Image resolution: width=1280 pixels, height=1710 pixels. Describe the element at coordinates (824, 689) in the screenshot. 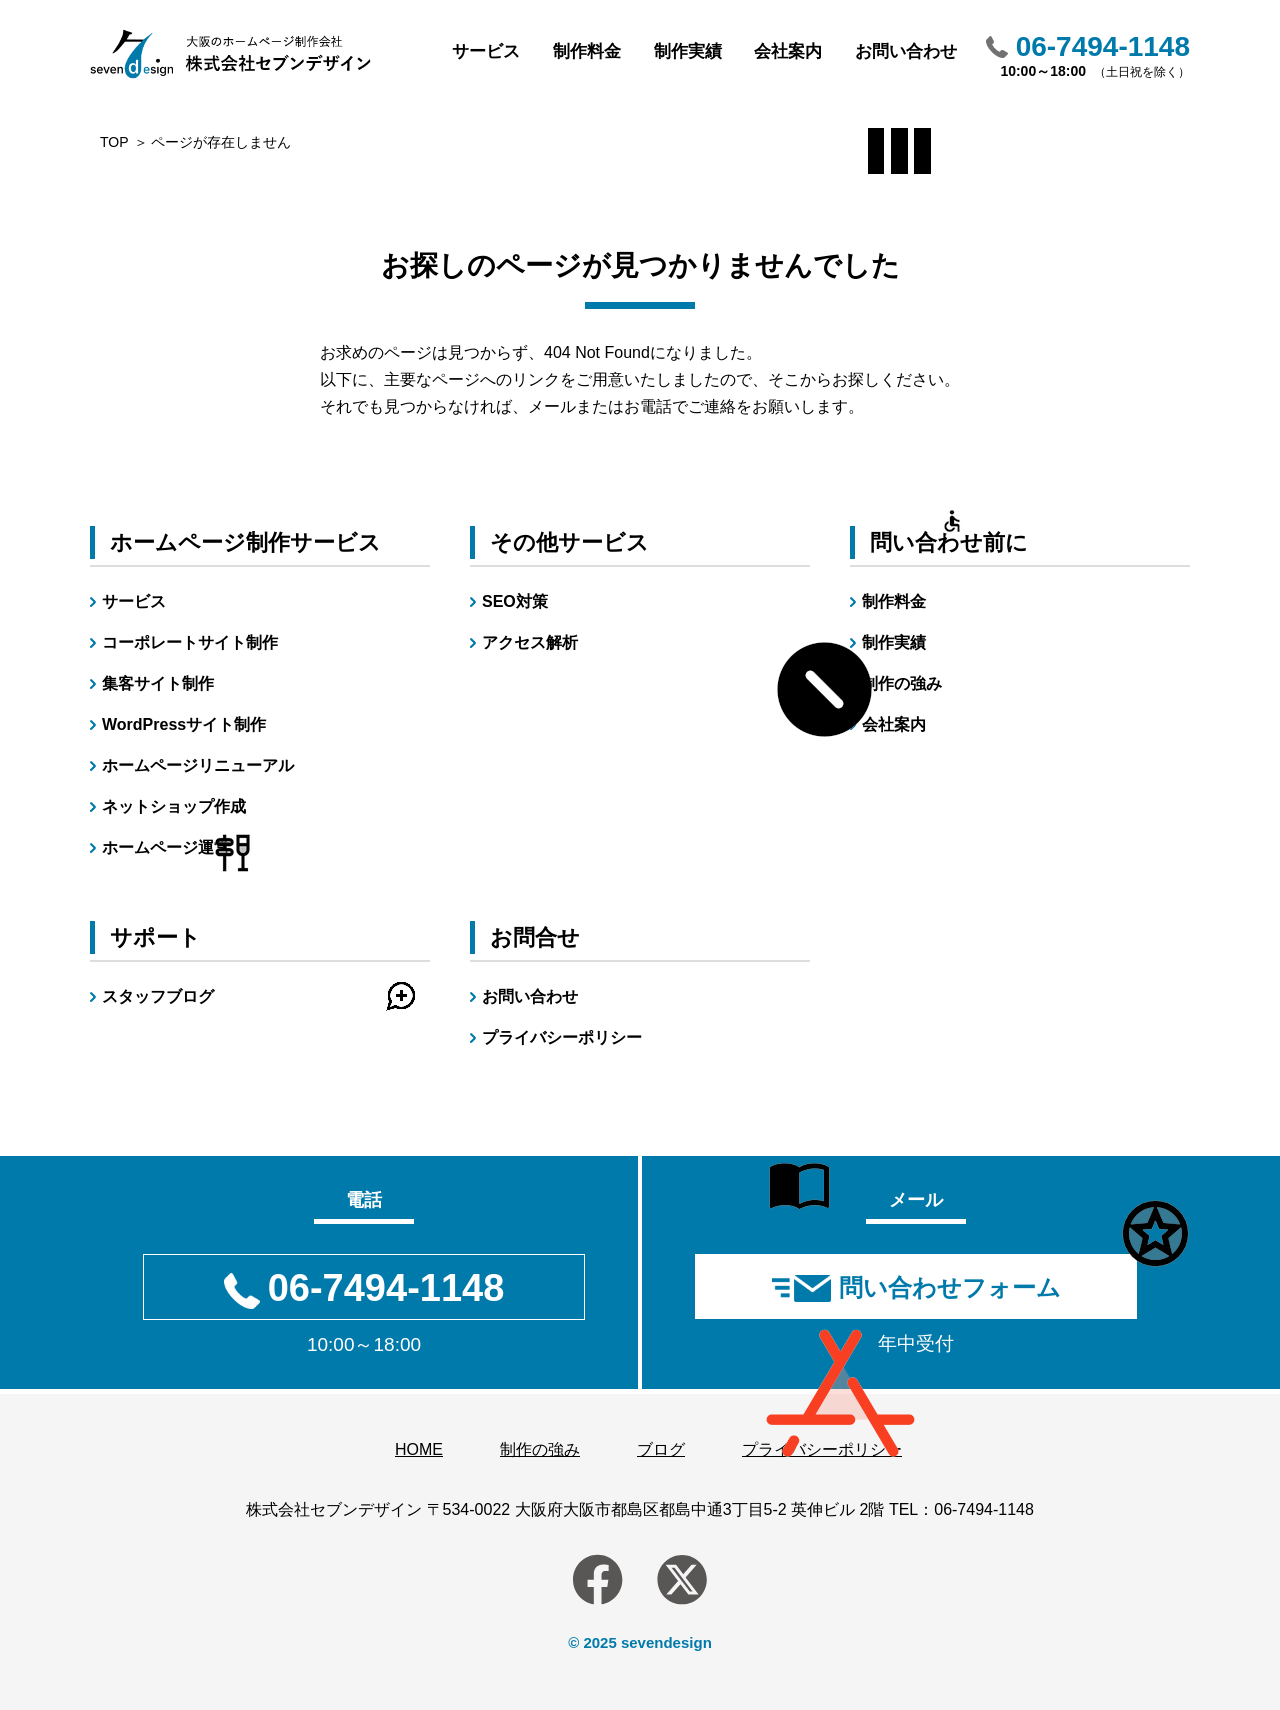

I see `indicates a prohibited or forbidden action` at that location.